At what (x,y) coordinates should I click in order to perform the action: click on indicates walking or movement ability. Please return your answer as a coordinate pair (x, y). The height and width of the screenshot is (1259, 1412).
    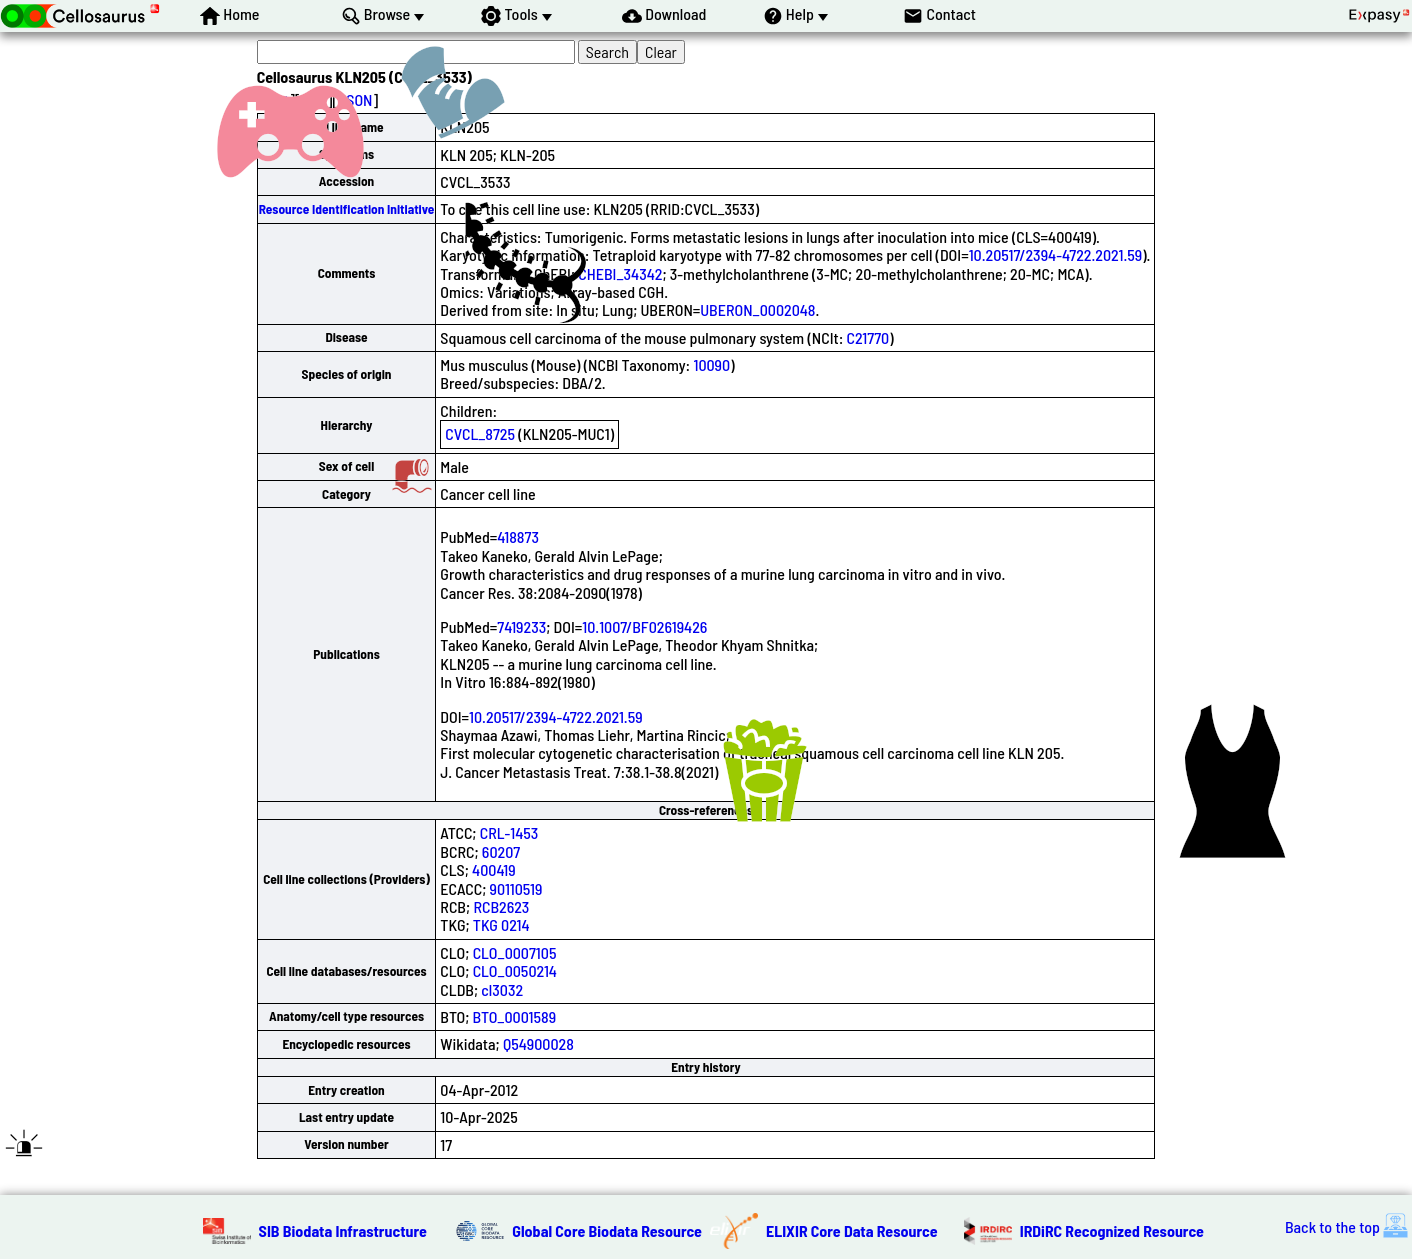
    Looking at the image, I should click on (453, 90).